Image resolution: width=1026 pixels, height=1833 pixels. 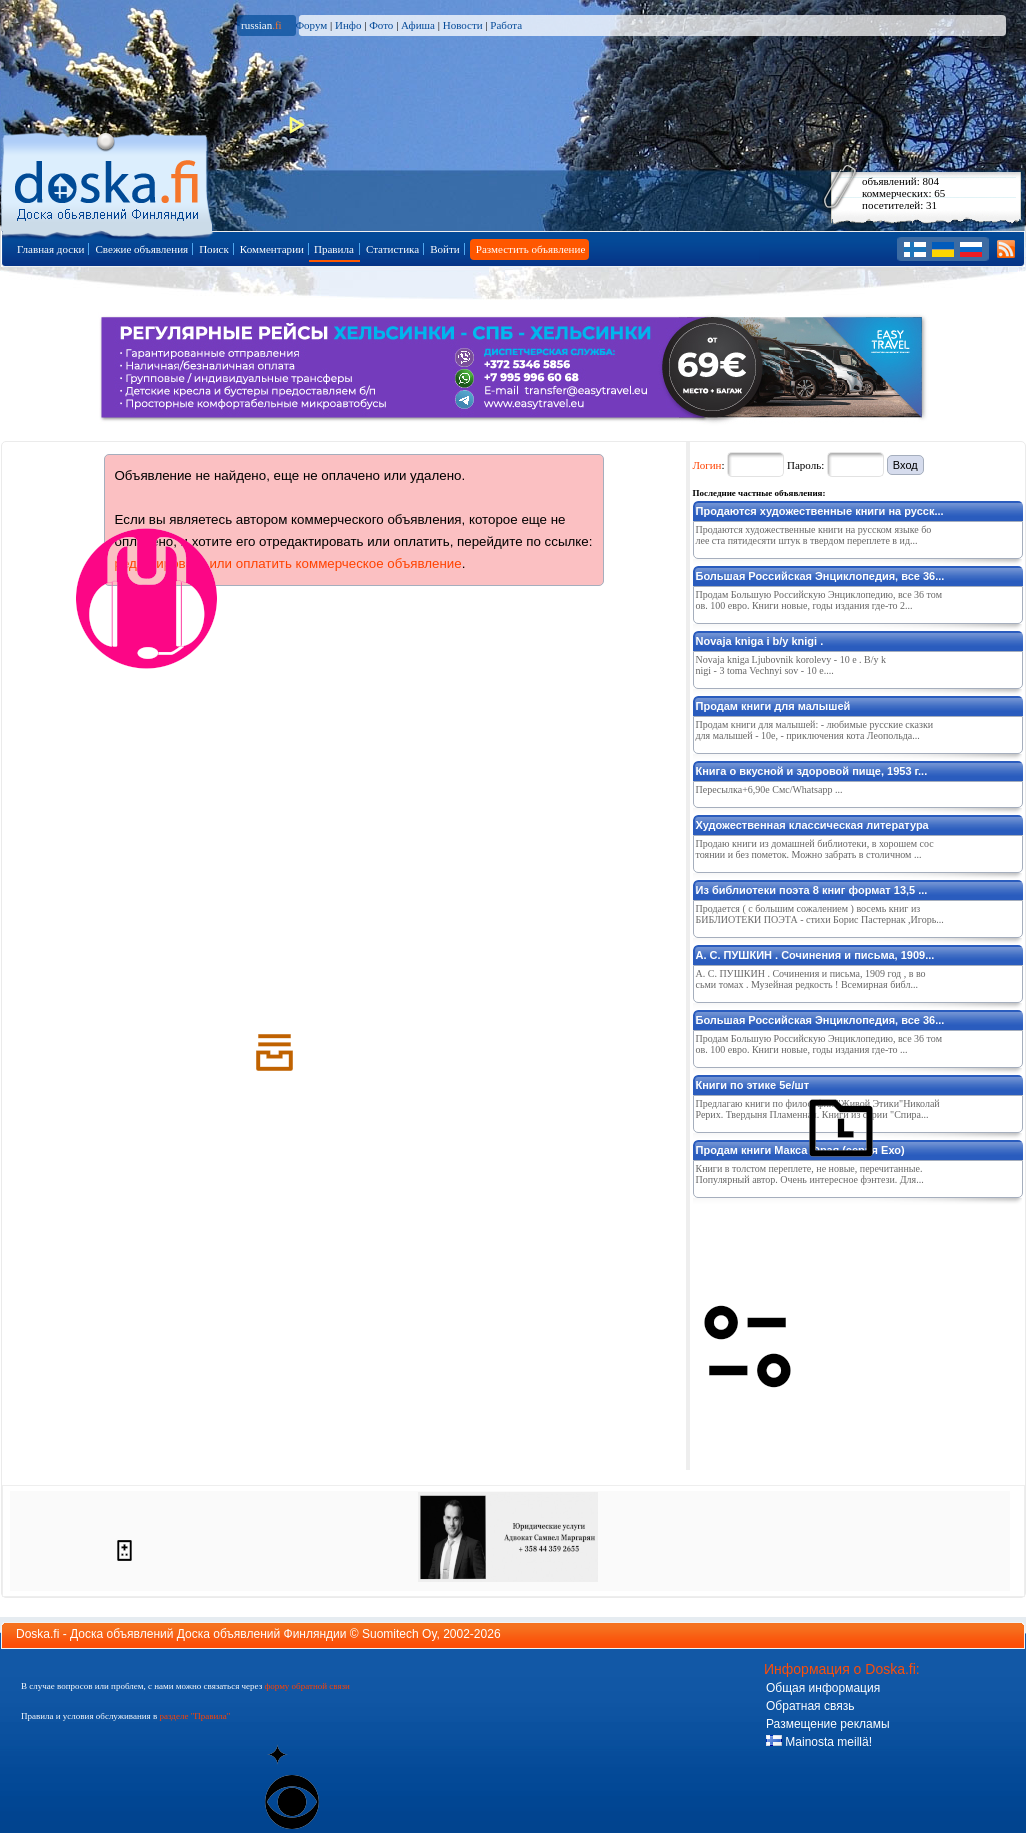 What do you see at coordinates (277, 1754) in the screenshot?
I see `open Google Gemini AI assistant` at bounding box center [277, 1754].